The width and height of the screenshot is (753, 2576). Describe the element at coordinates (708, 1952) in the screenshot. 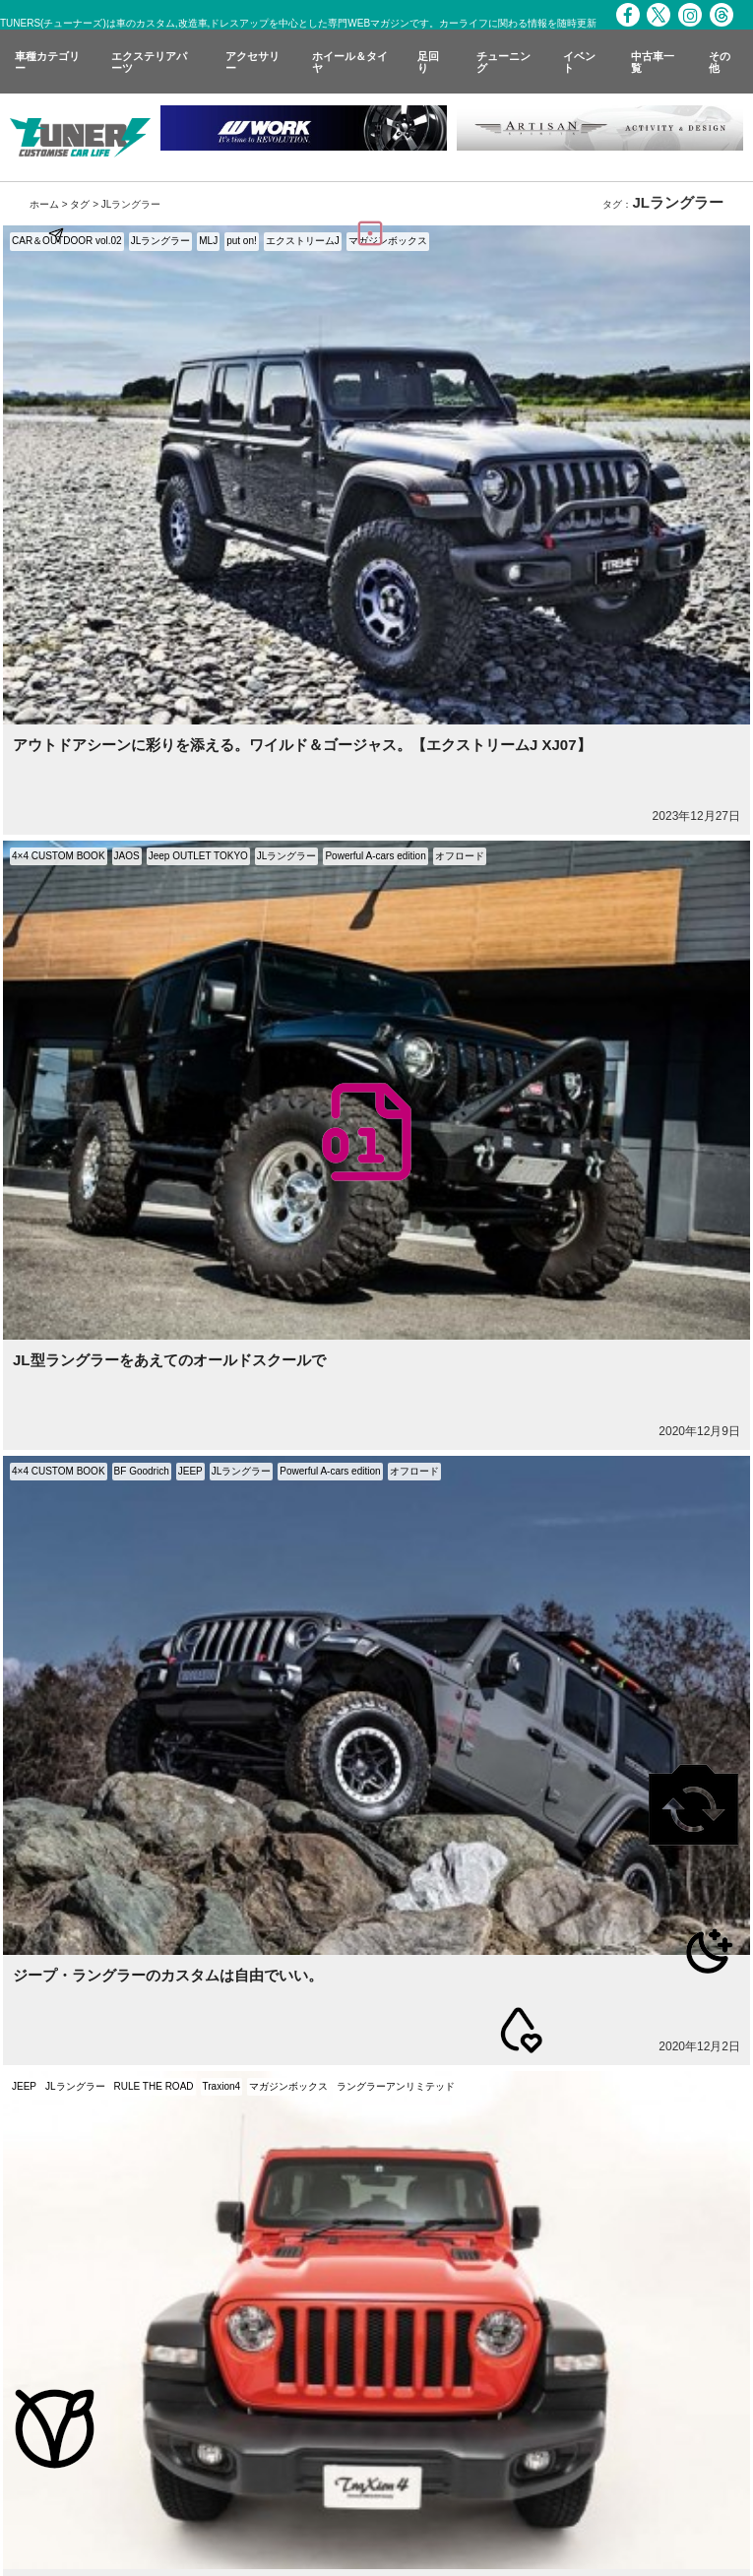

I see `enable dark mode or night theme` at that location.